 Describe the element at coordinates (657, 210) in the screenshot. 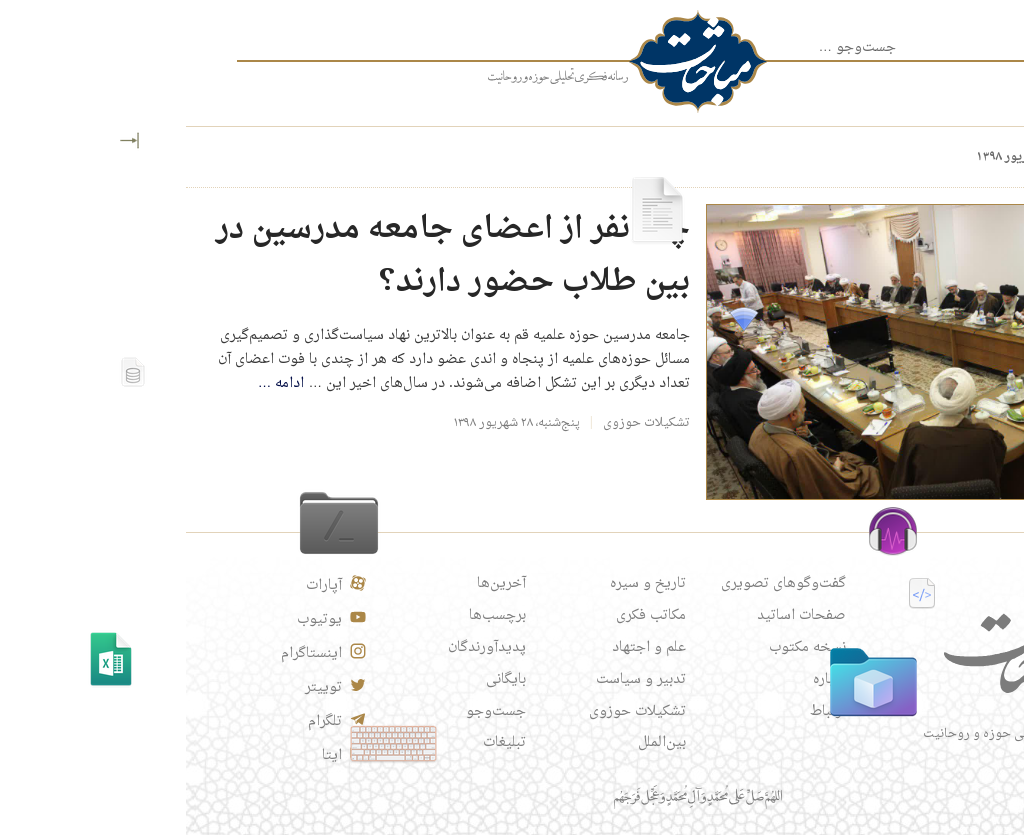

I see `a plain text file` at that location.